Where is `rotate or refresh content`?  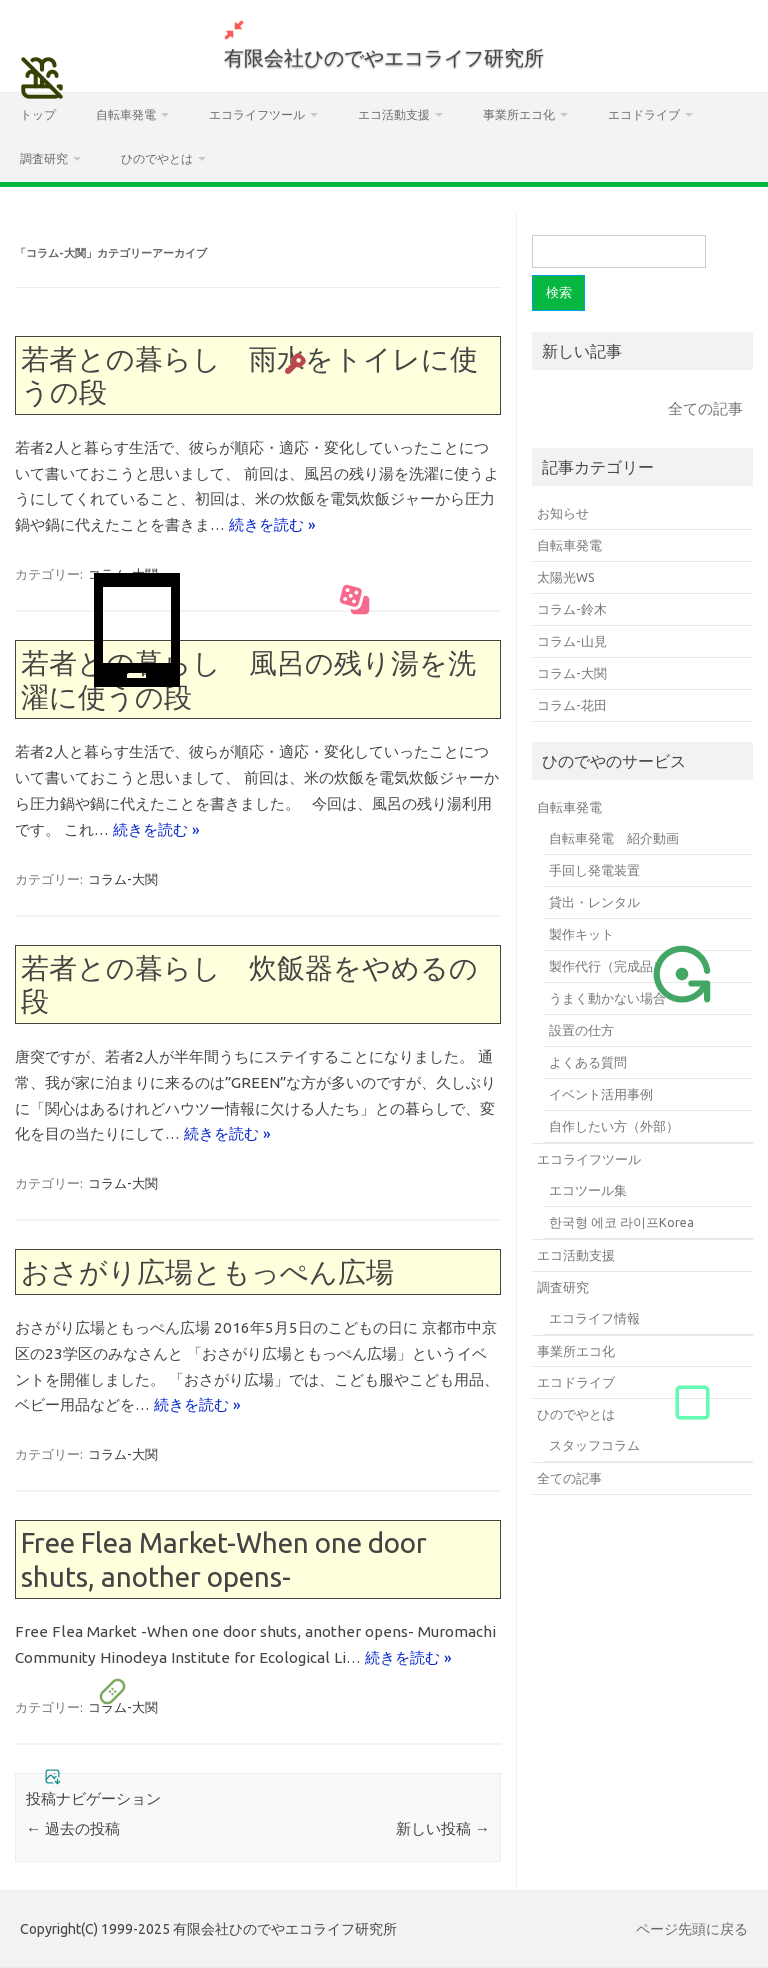 rotate or refresh content is located at coordinates (682, 974).